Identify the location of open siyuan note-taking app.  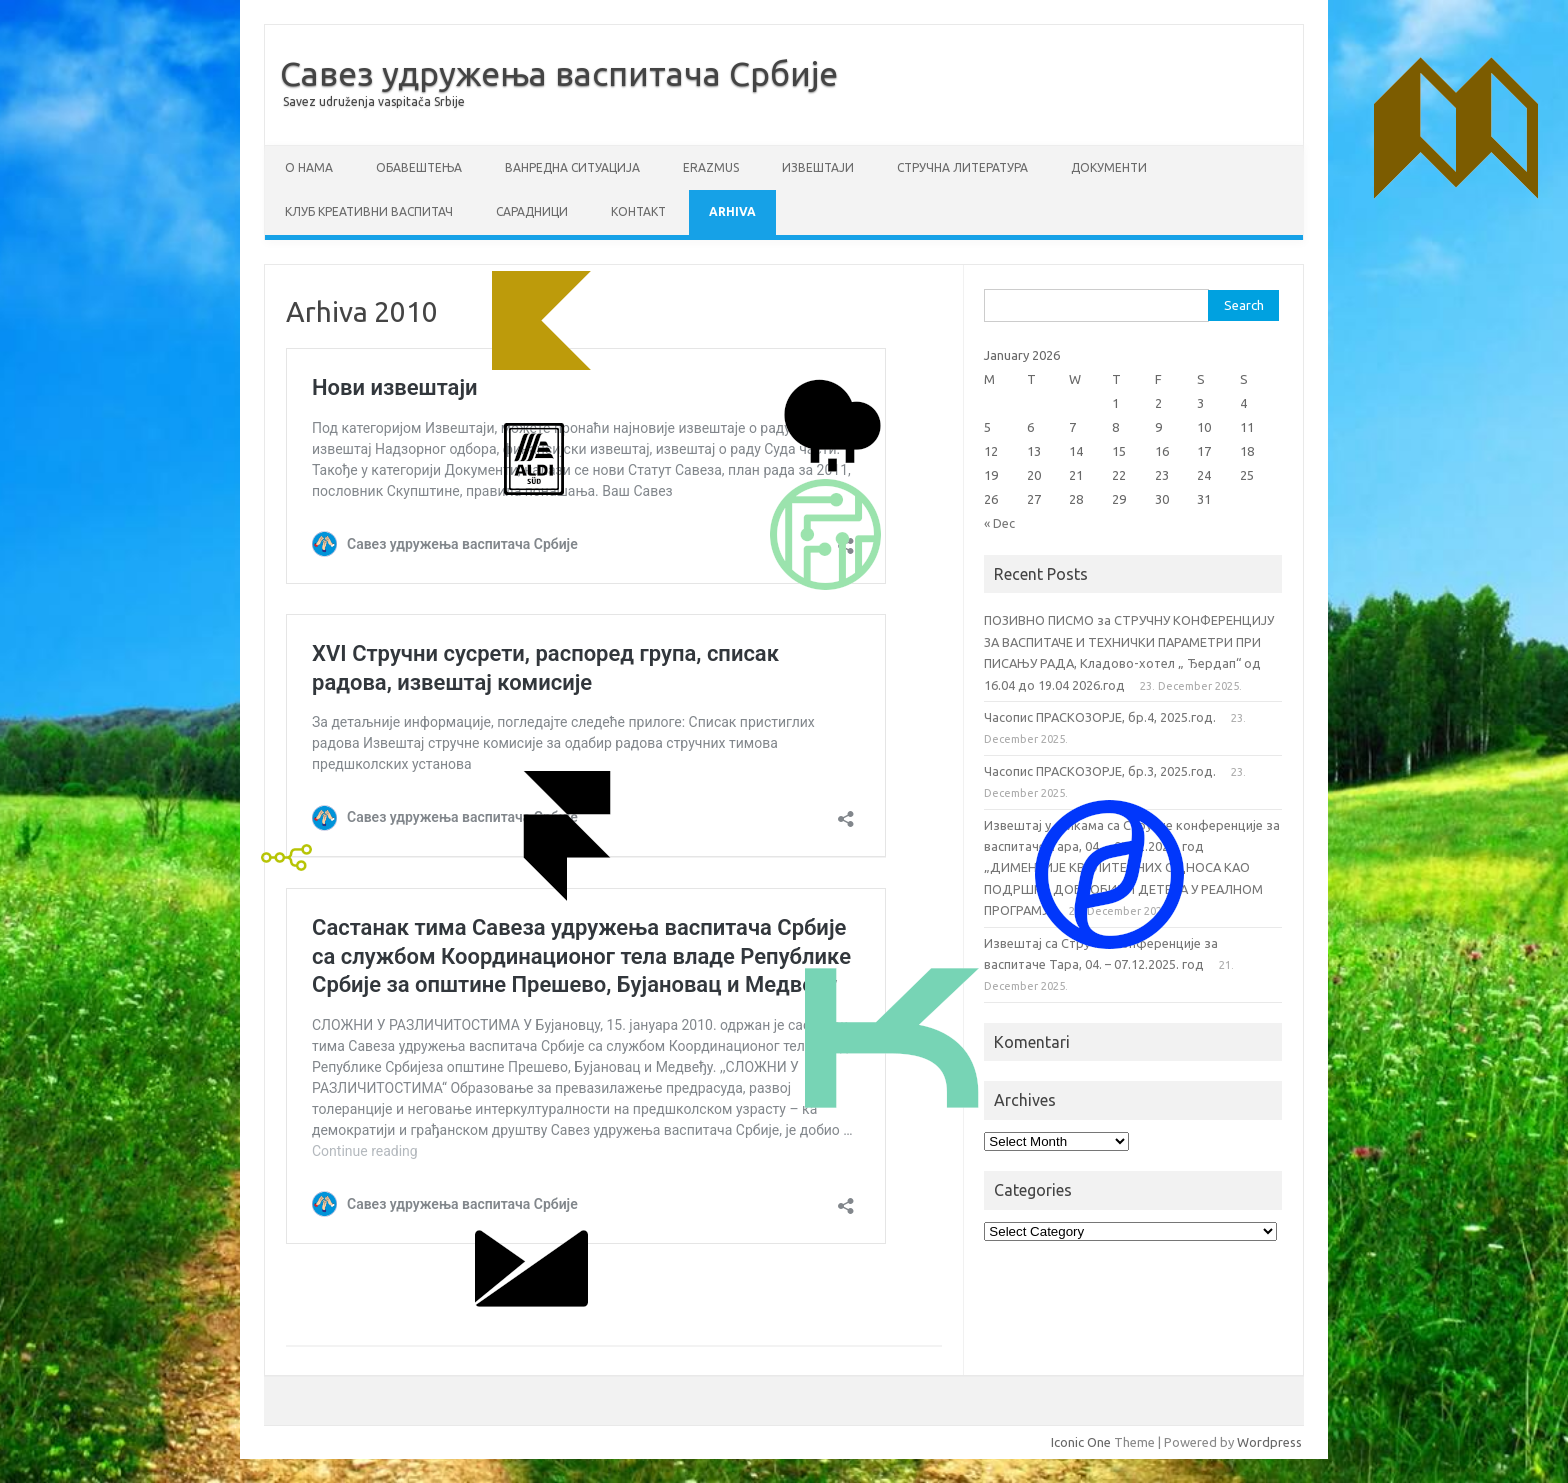
(1456, 128).